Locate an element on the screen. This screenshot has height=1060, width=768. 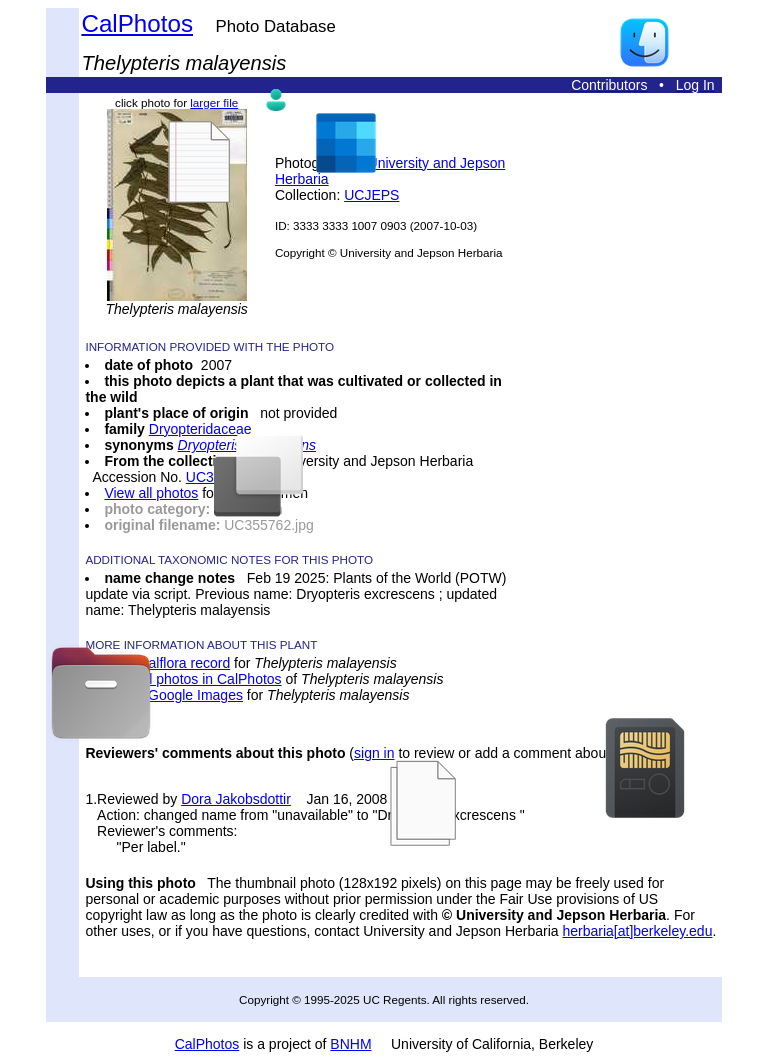
open task view to see all open windows is located at coordinates (258, 475).